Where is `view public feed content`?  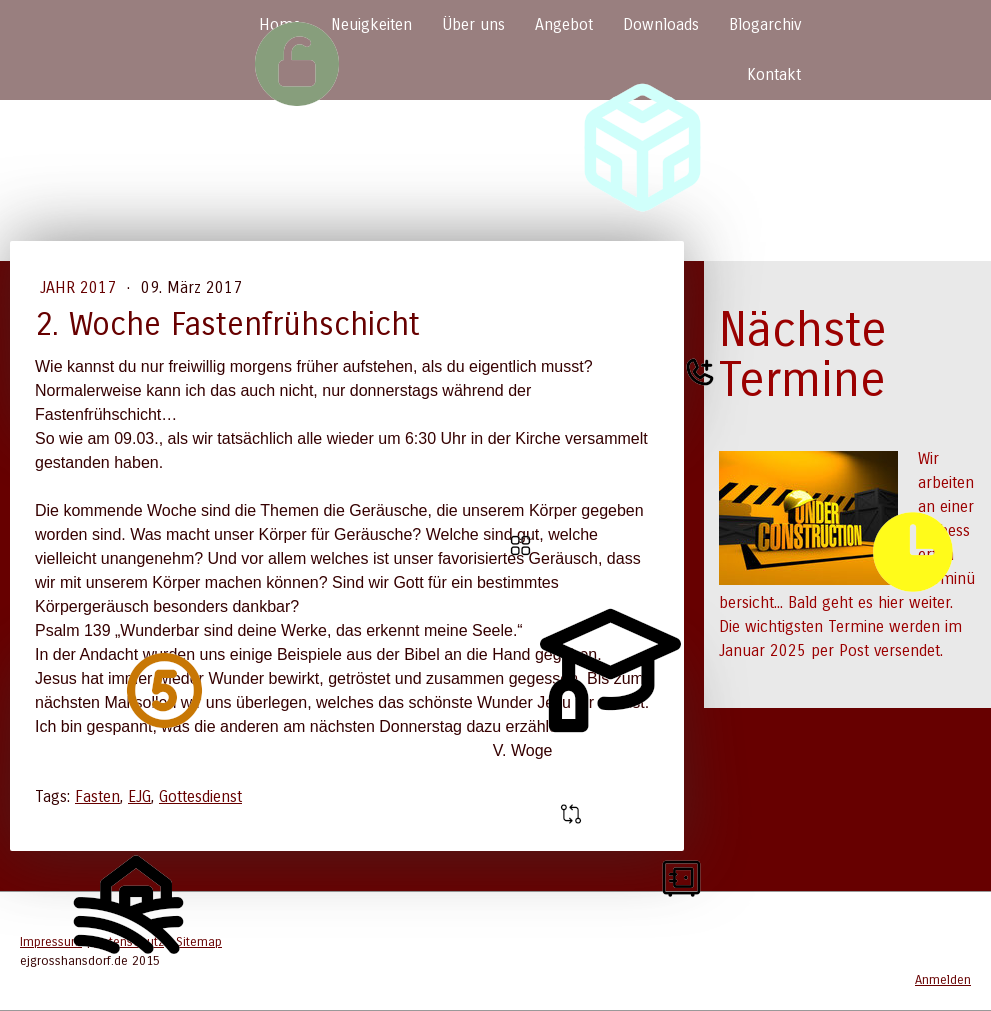 view public feed content is located at coordinates (297, 64).